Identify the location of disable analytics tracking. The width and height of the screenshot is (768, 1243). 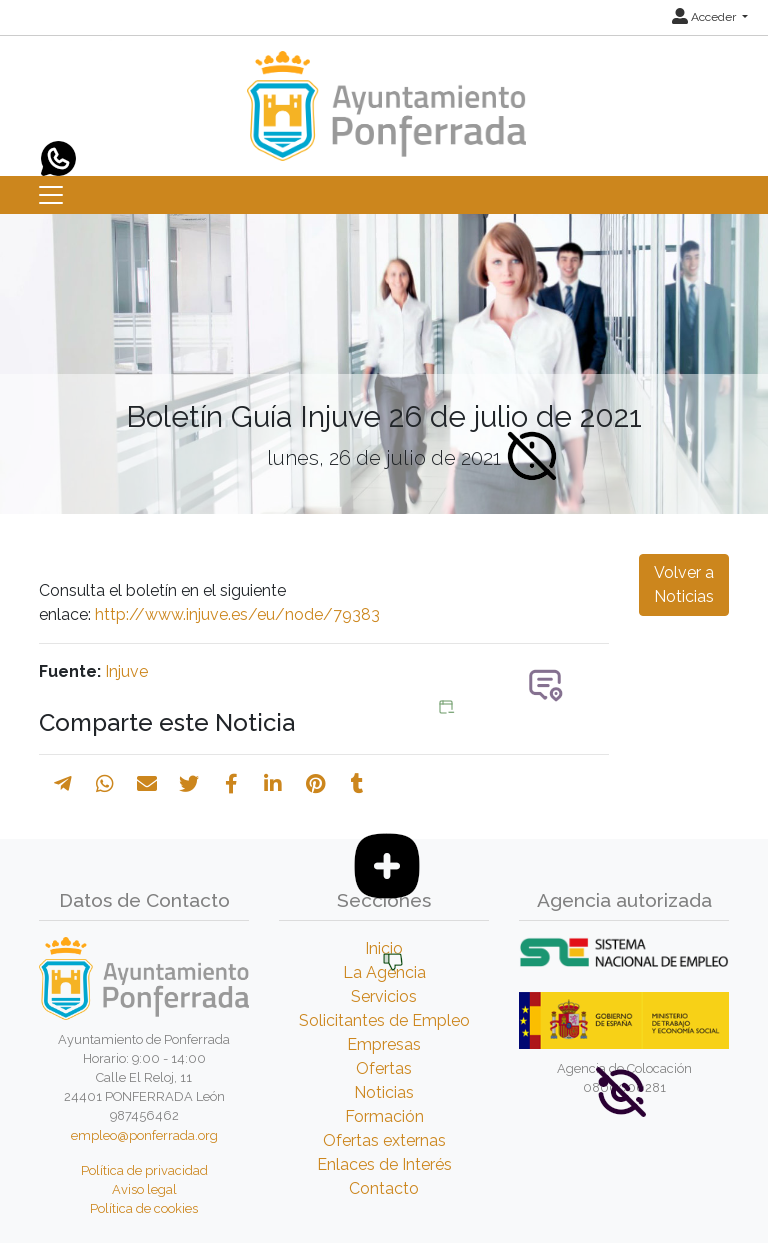
(621, 1092).